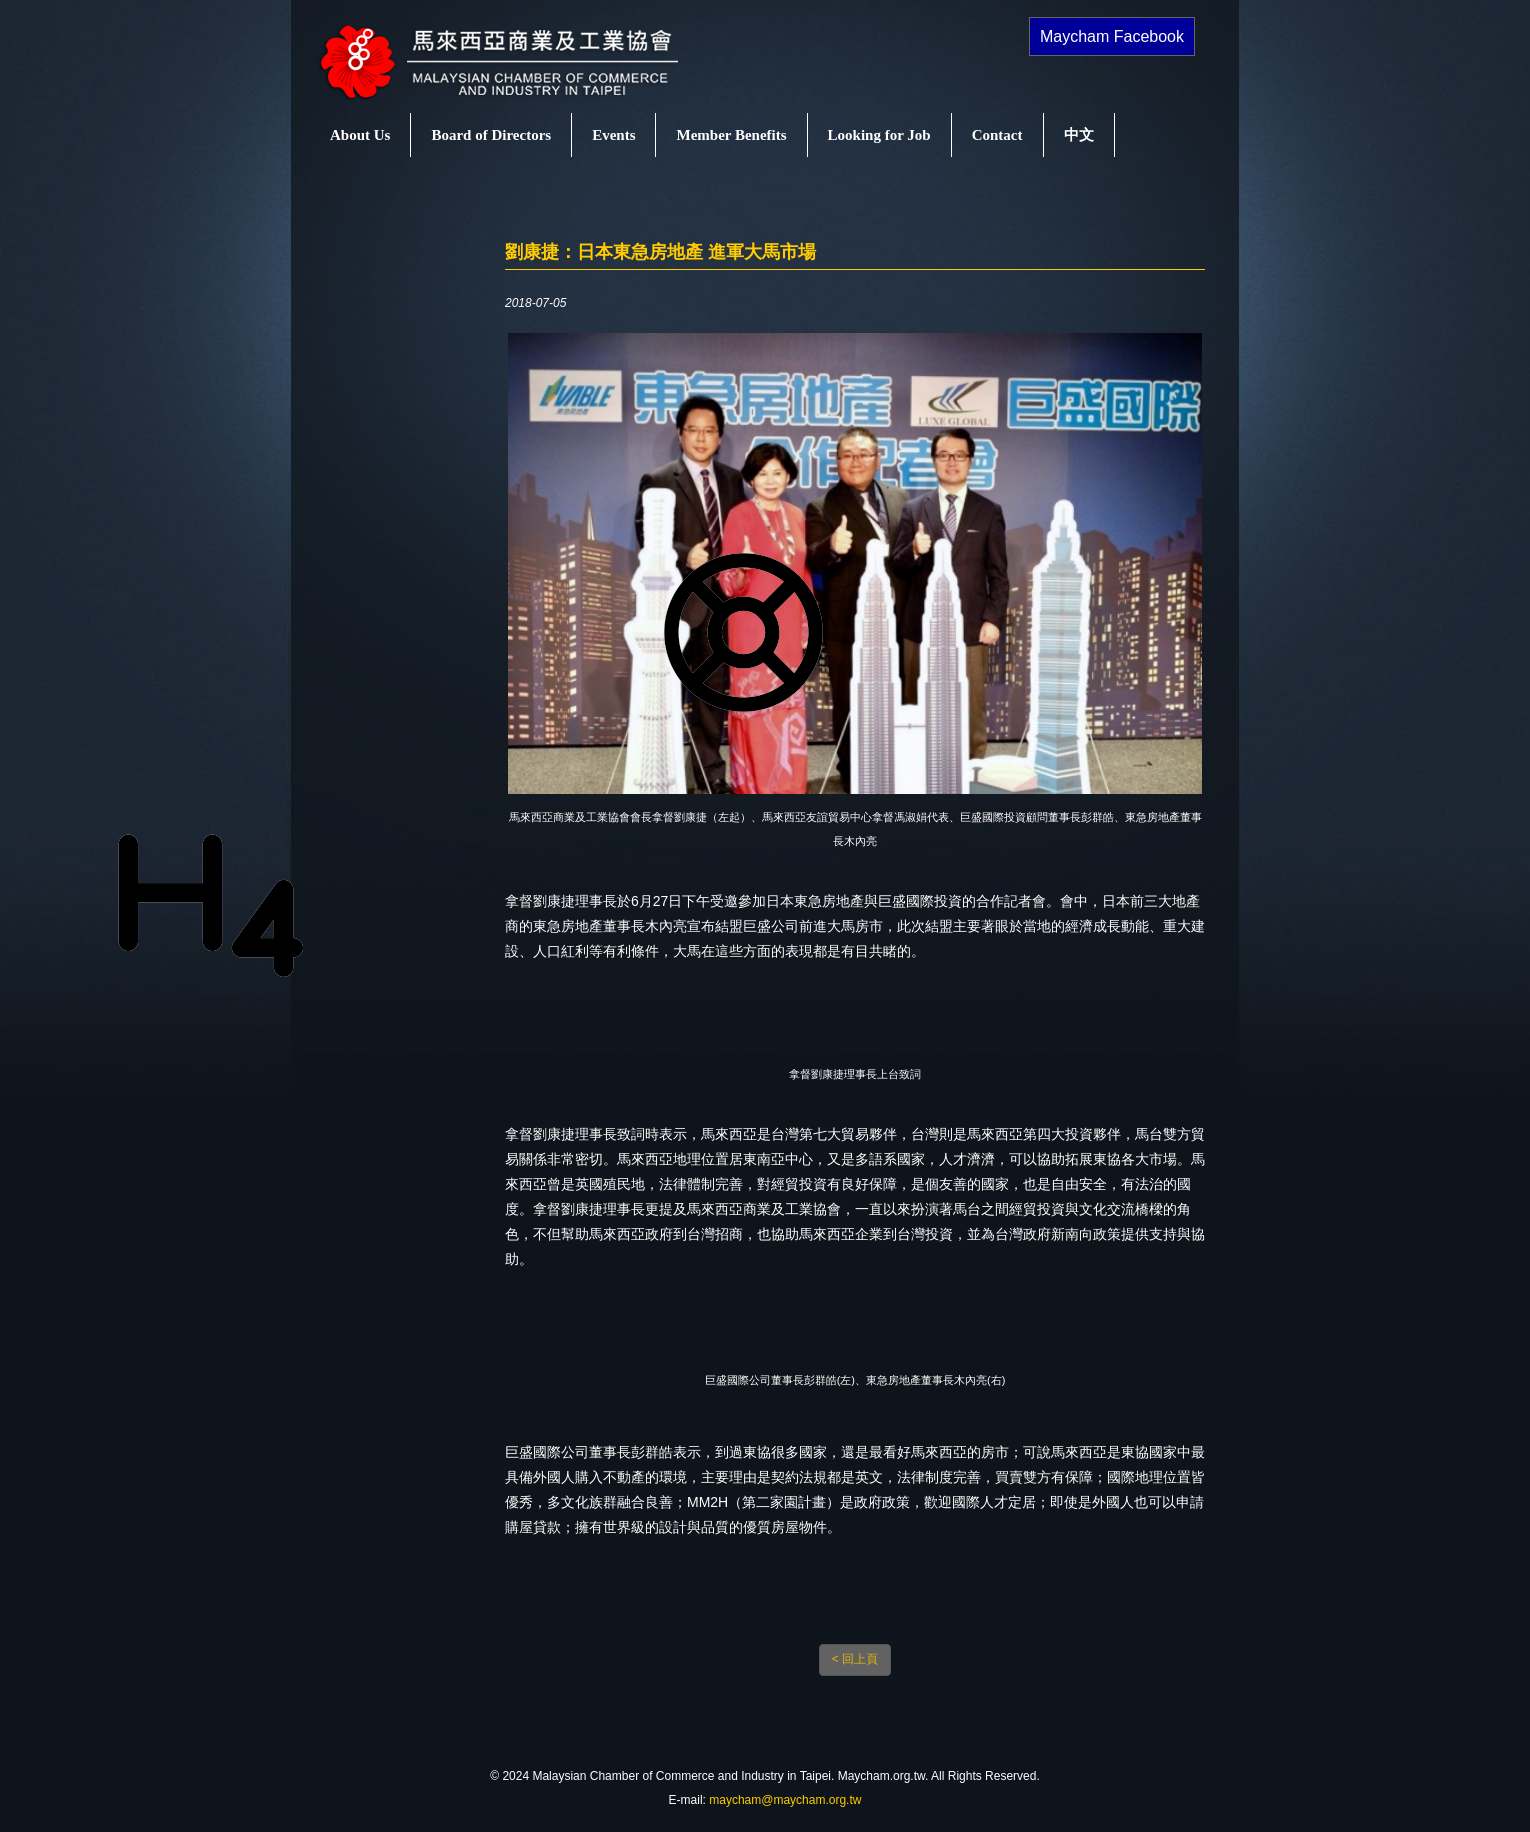 This screenshot has height=1832, width=1530. Describe the element at coordinates (199, 902) in the screenshot. I see `format text as heading level 4` at that location.